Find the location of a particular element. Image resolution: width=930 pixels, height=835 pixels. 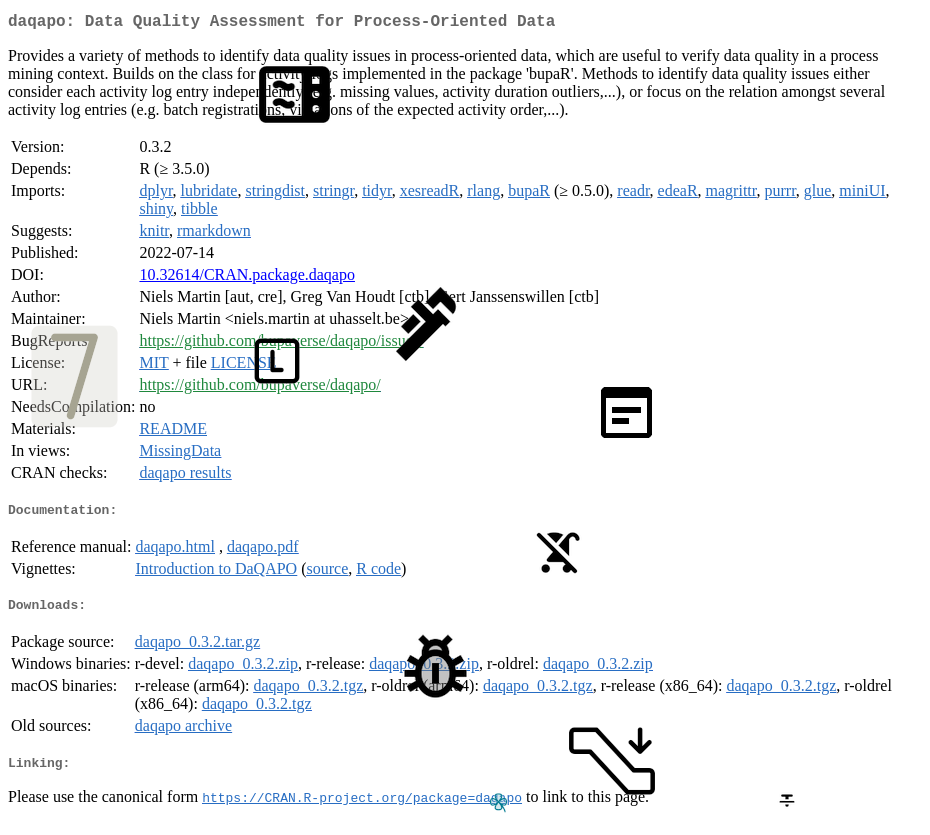

access plumbing services or repairs is located at coordinates (426, 324).